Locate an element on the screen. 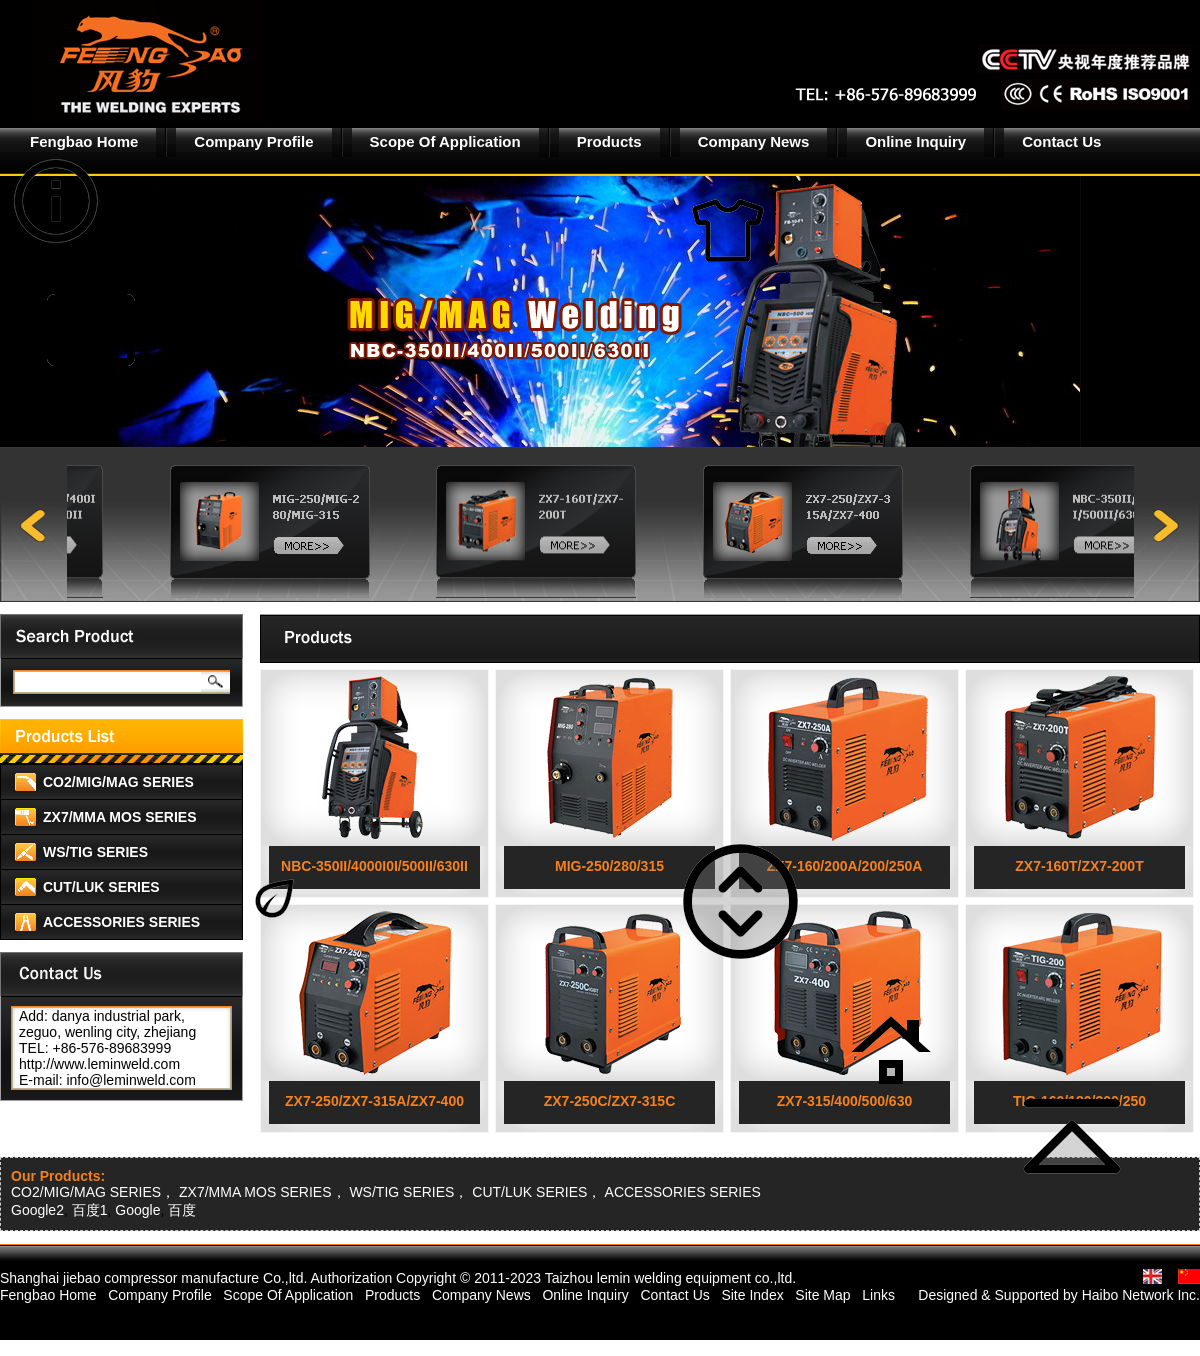 This screenshot has width=1200, height=1356. access home or housing services is located at coordinates (891, 1052).